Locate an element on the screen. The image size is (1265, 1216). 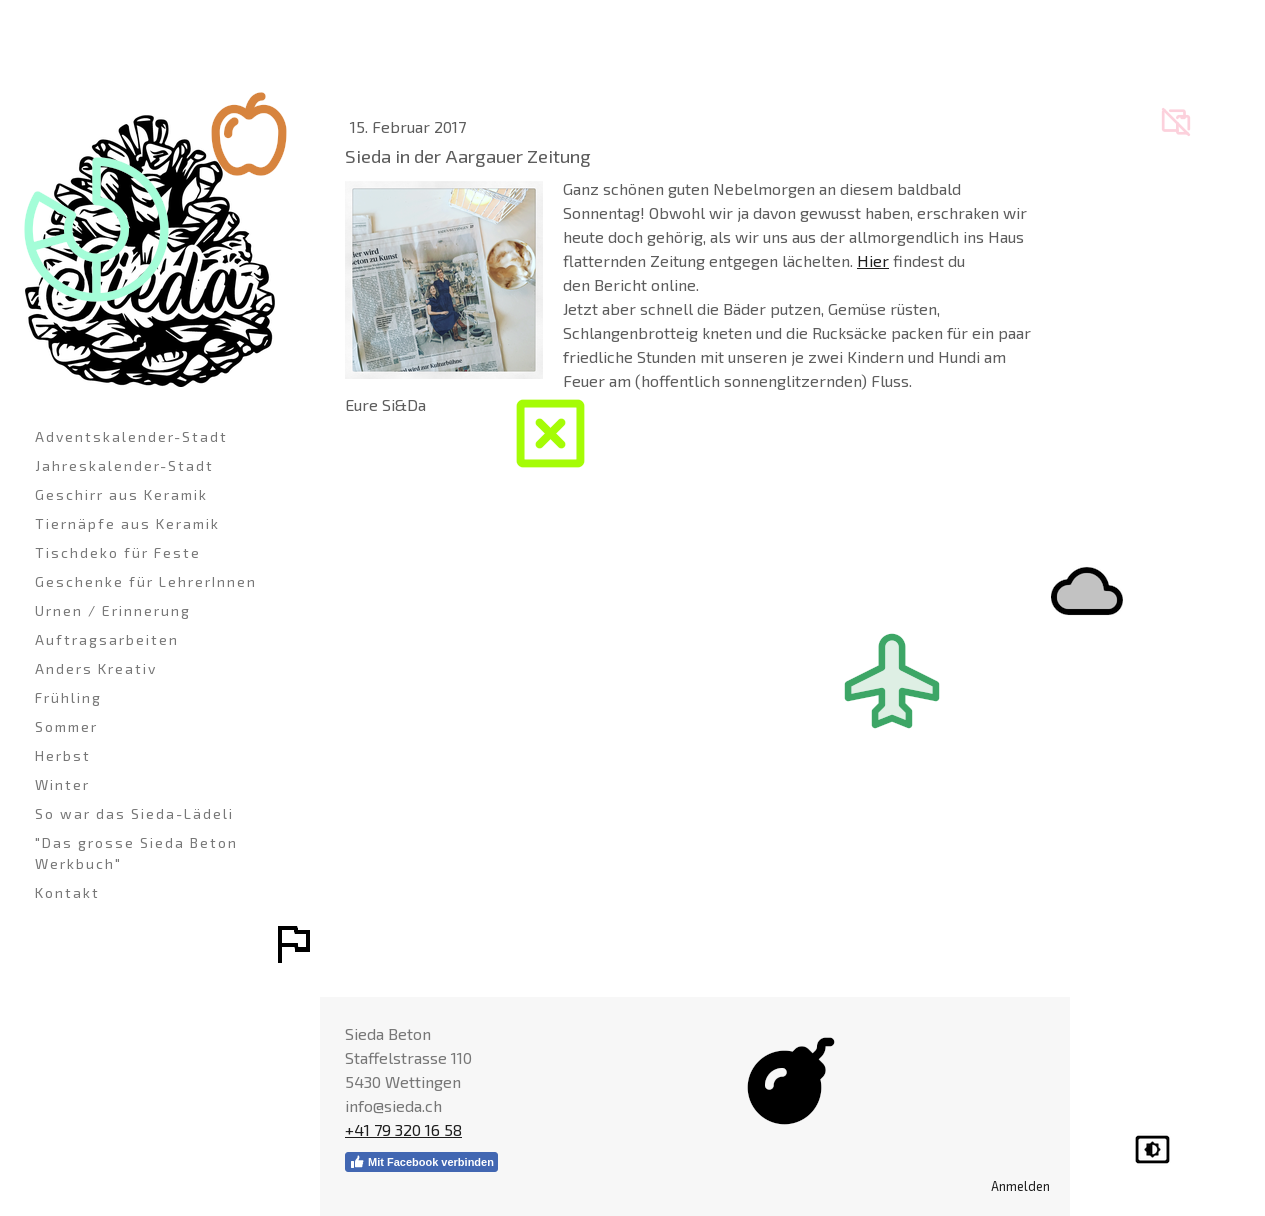
adjust display brightness settings is located at coordinates (1152, 1149).